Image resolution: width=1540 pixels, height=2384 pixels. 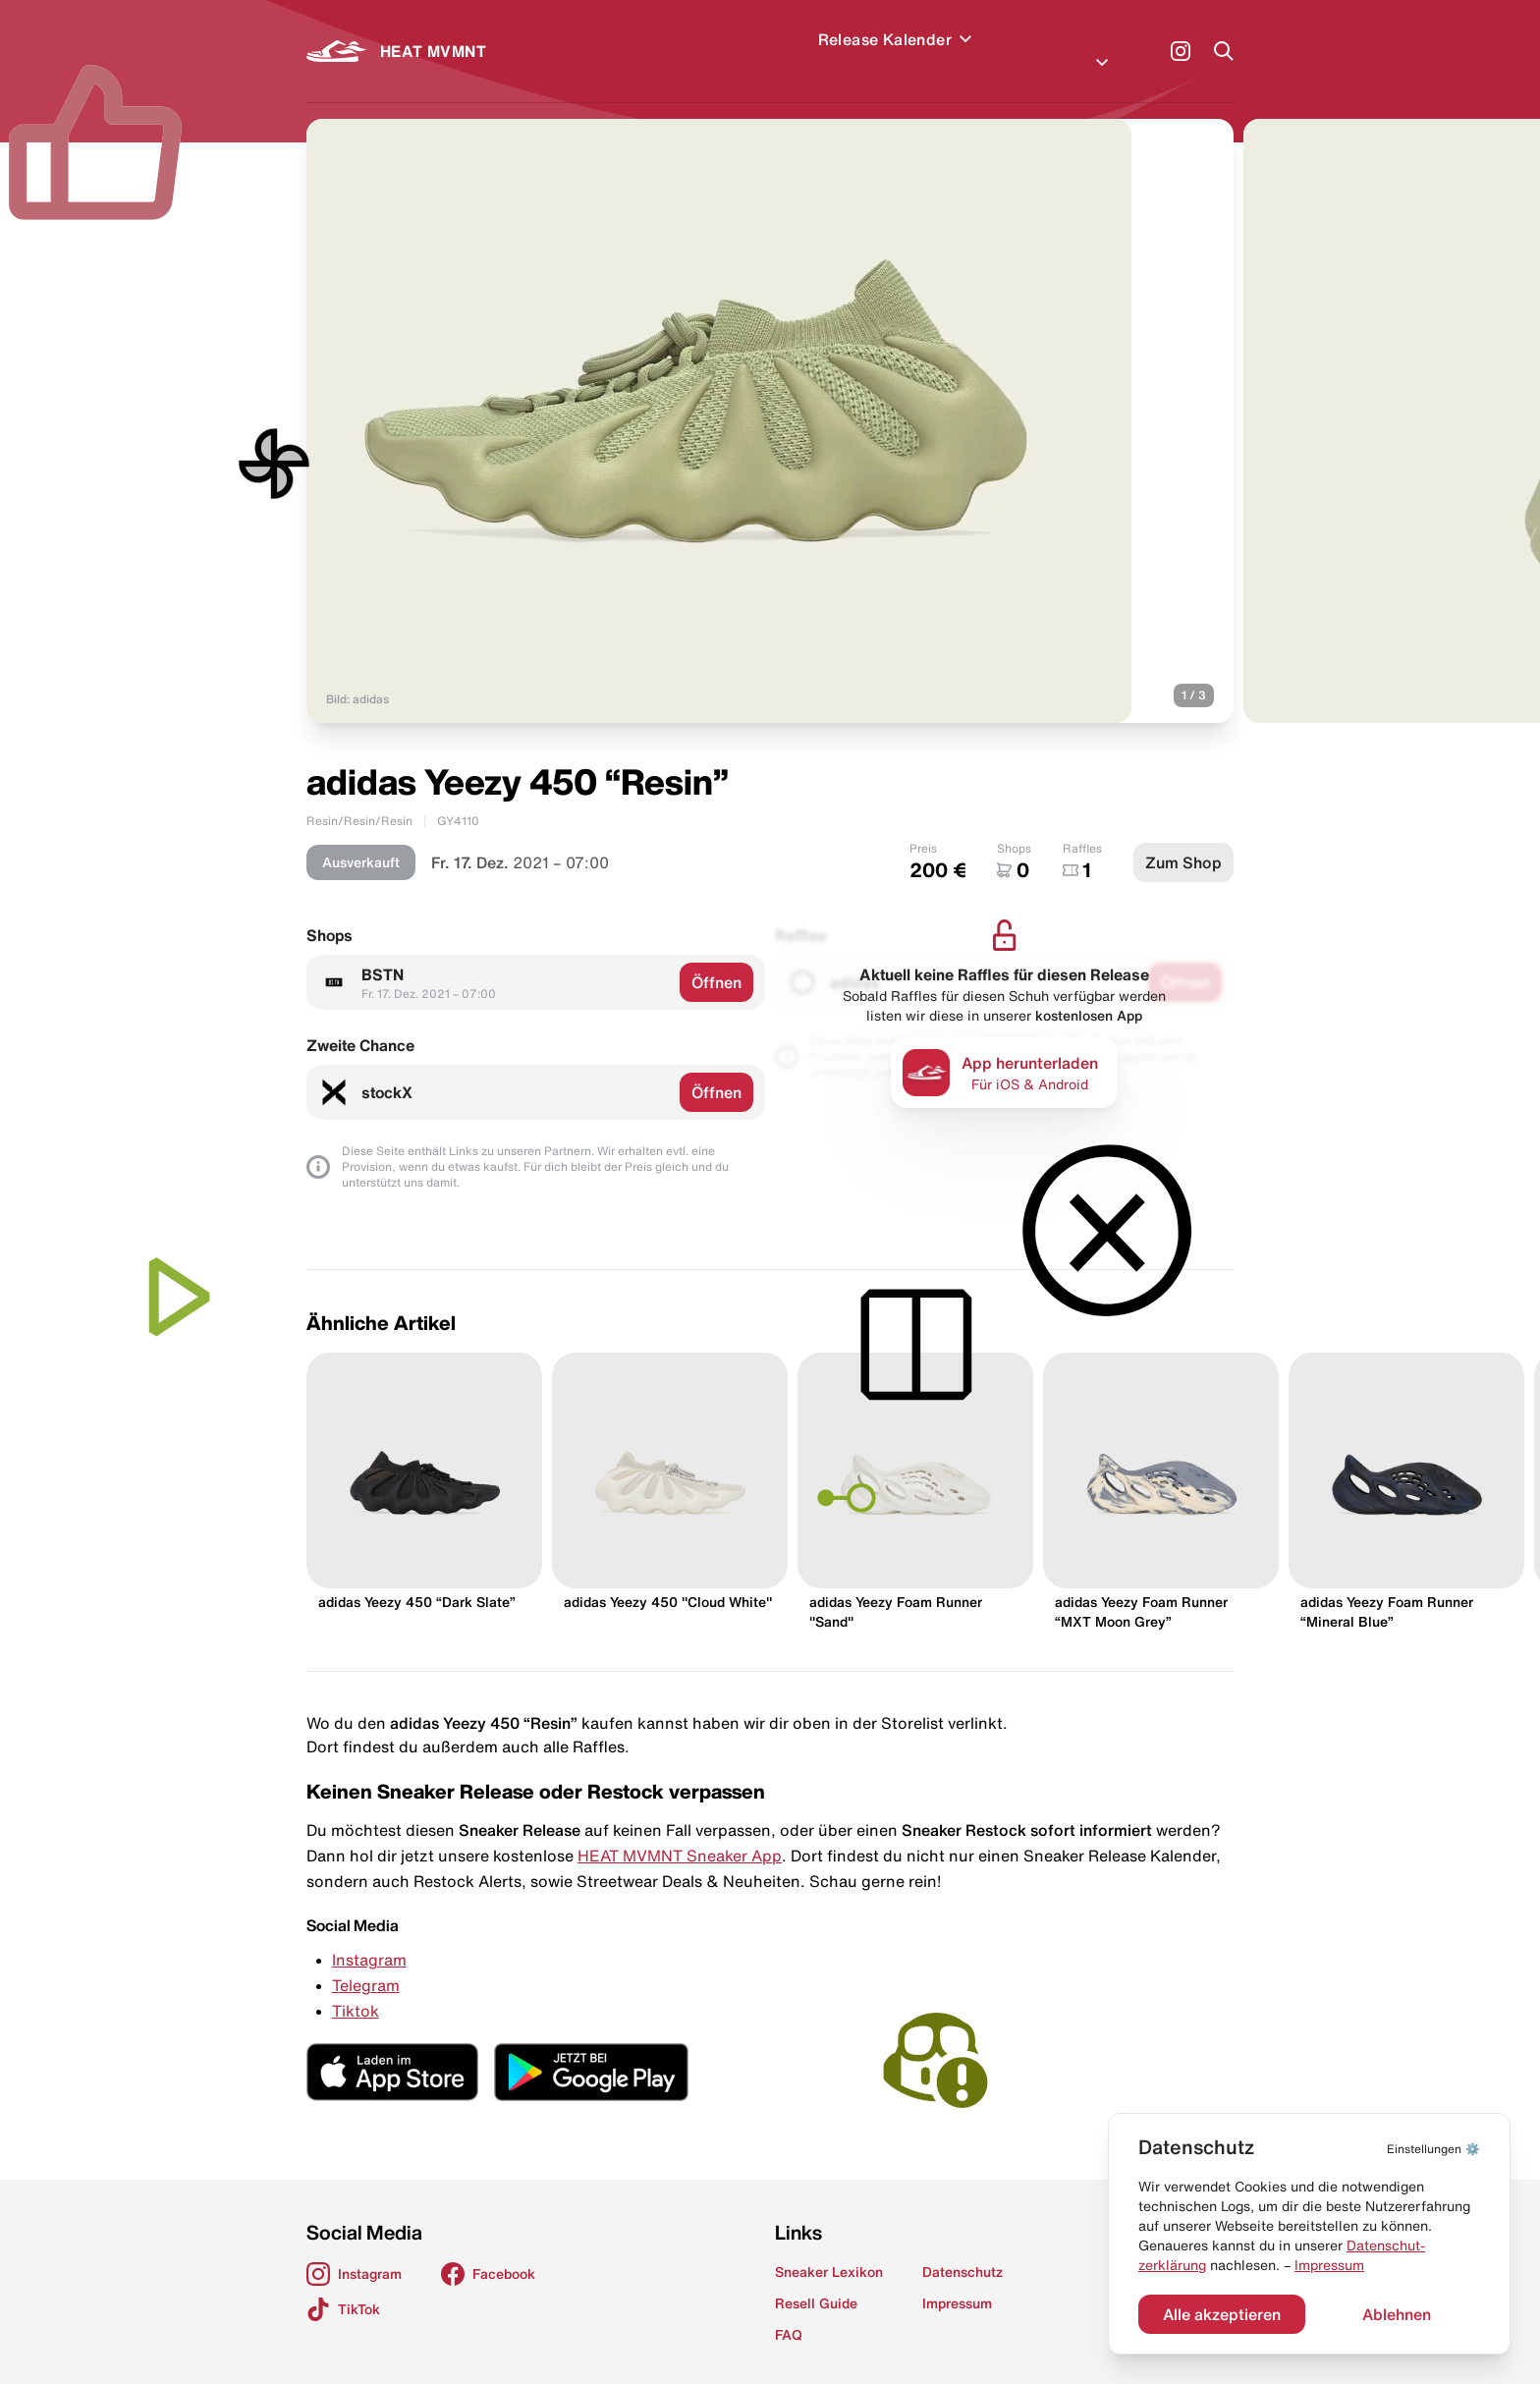 I want to click on start debugging session, so click(x=174, y=1295).